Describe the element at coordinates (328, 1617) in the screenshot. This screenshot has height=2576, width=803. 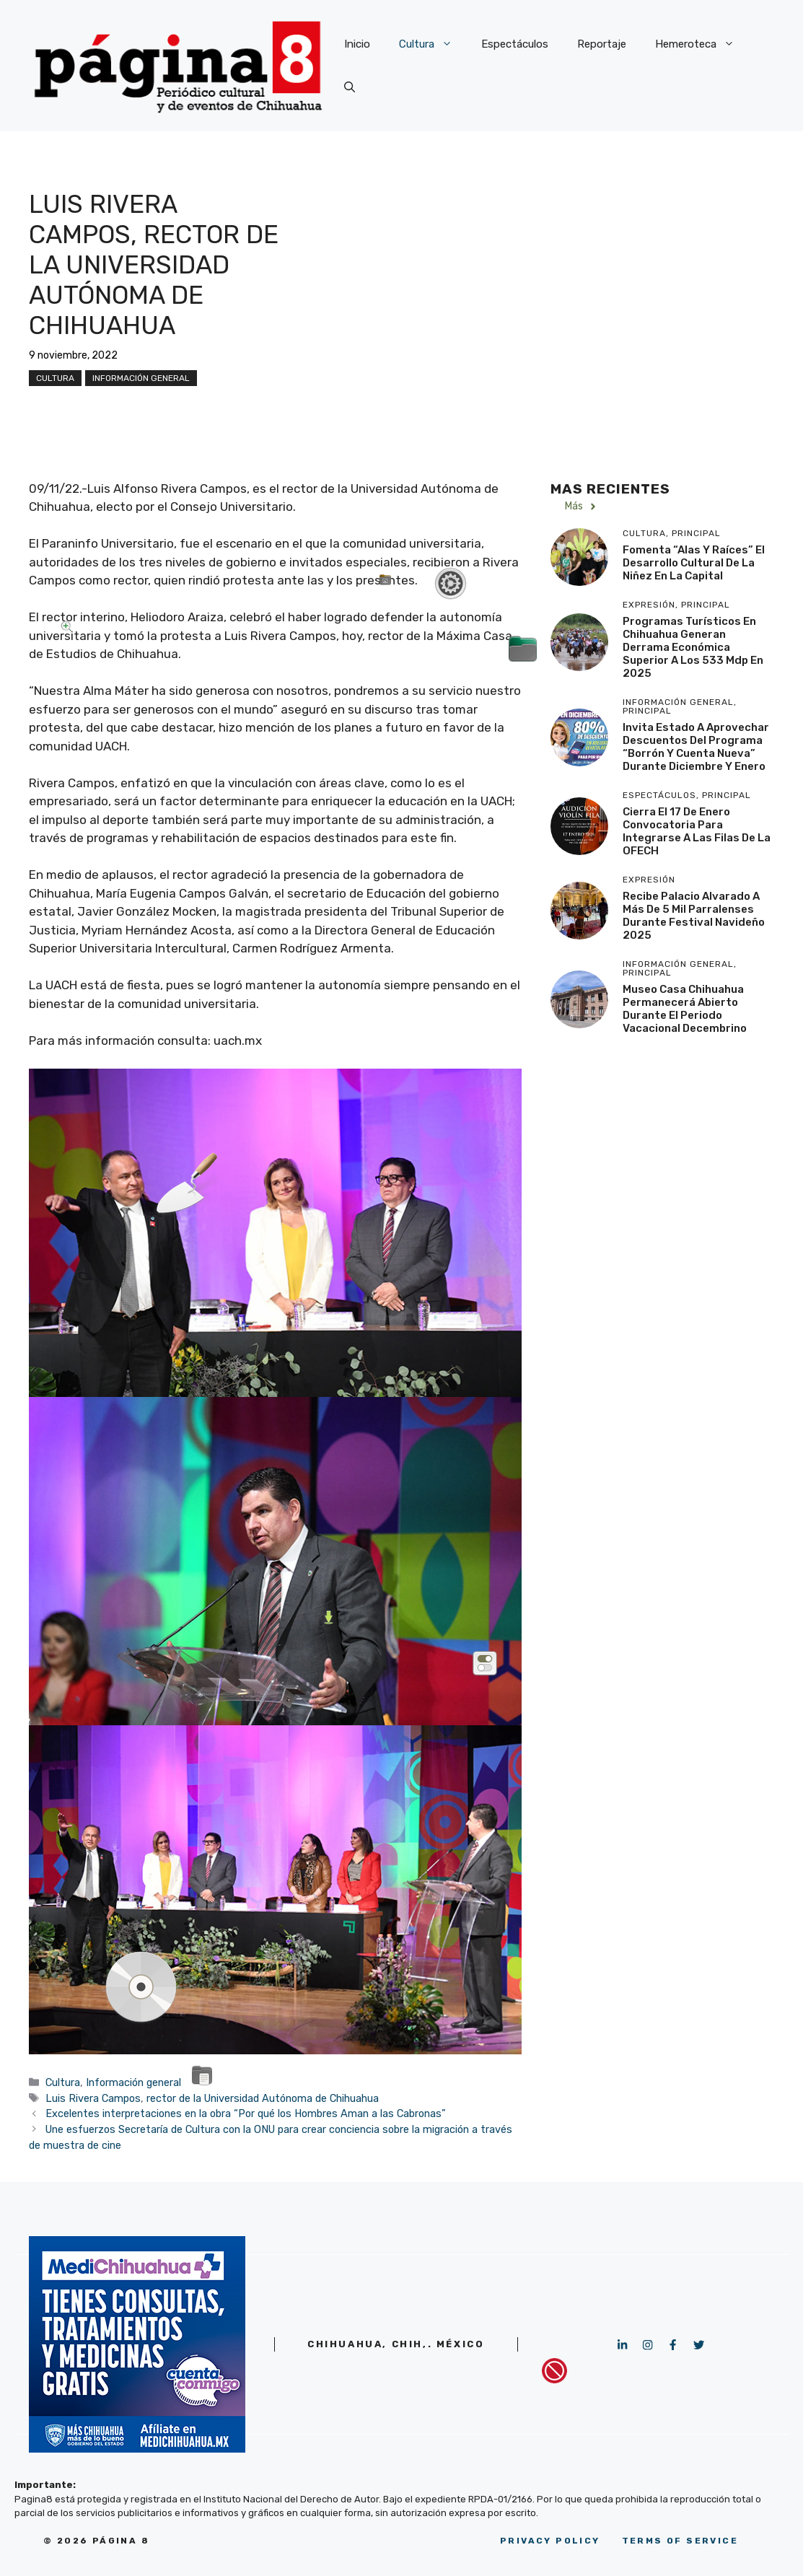
I see `save the current document` at that location.